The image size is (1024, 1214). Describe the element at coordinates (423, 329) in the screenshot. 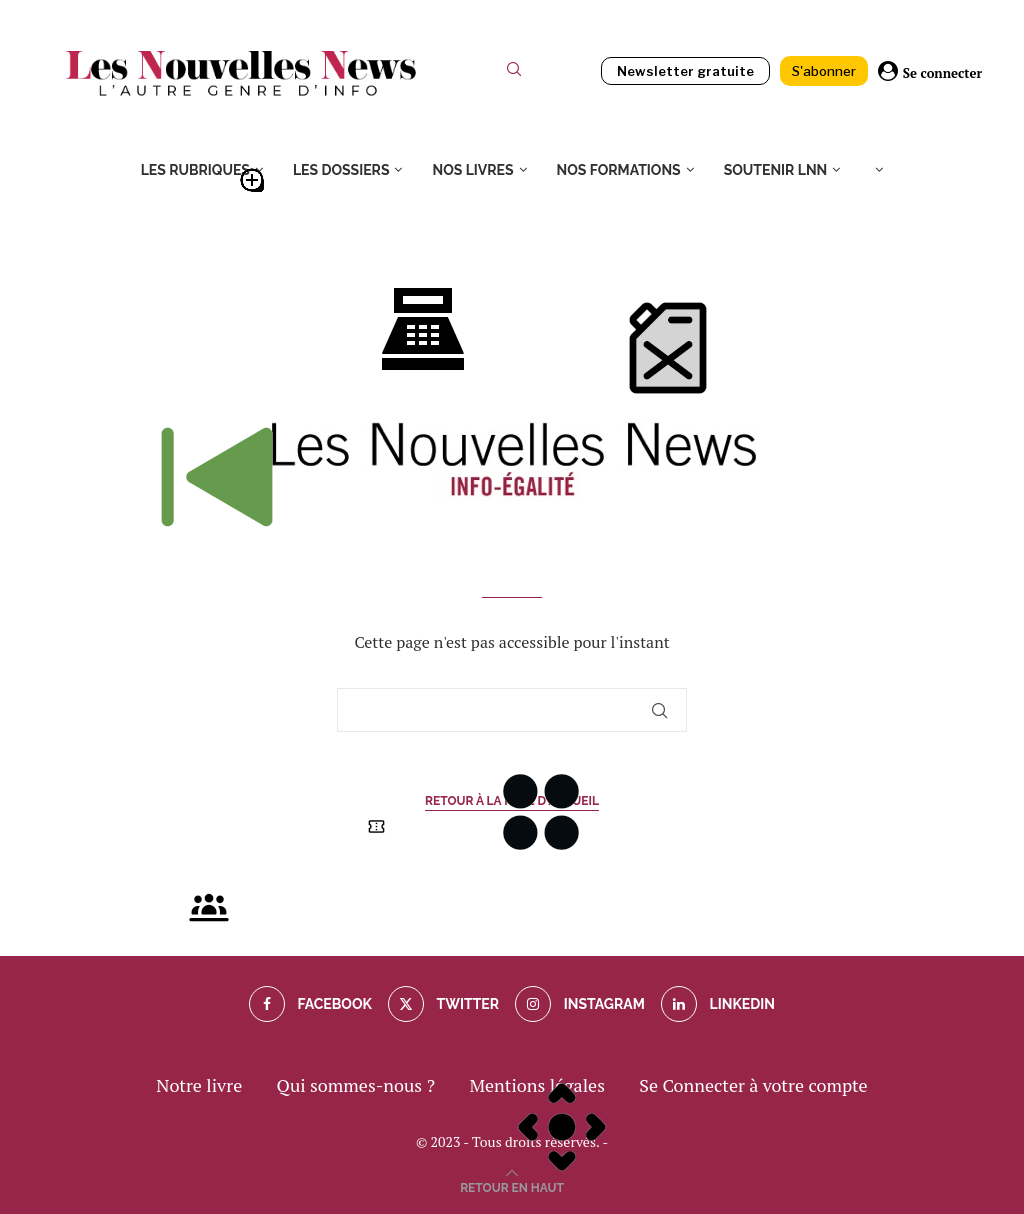

I see `access point of sale terminal` at that location.